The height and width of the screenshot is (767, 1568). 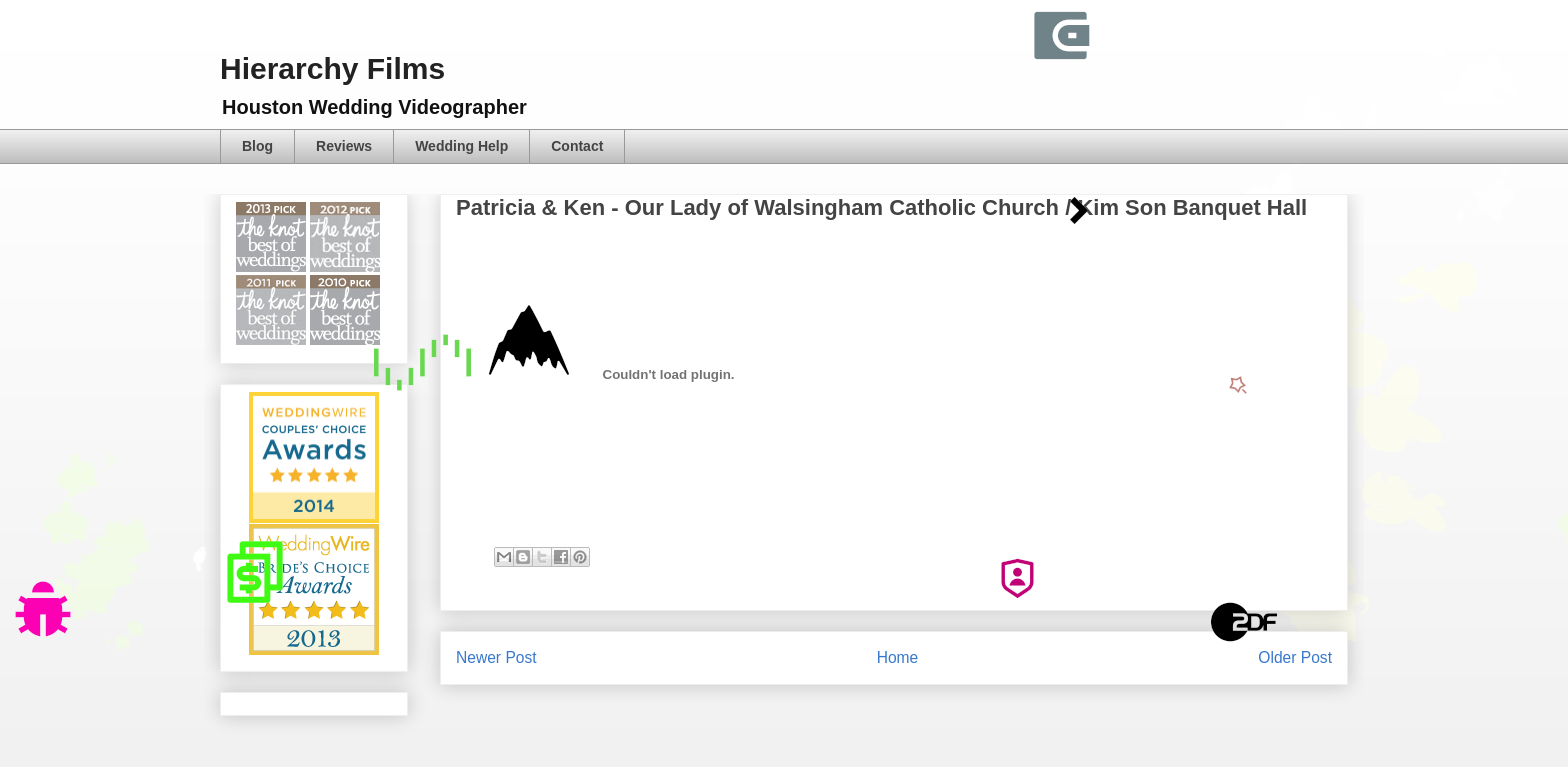 What do you see at coordinates (1017, 578) in the screenshot?
I see `access user privacy and security settings` at bounding box center [1017, 578].